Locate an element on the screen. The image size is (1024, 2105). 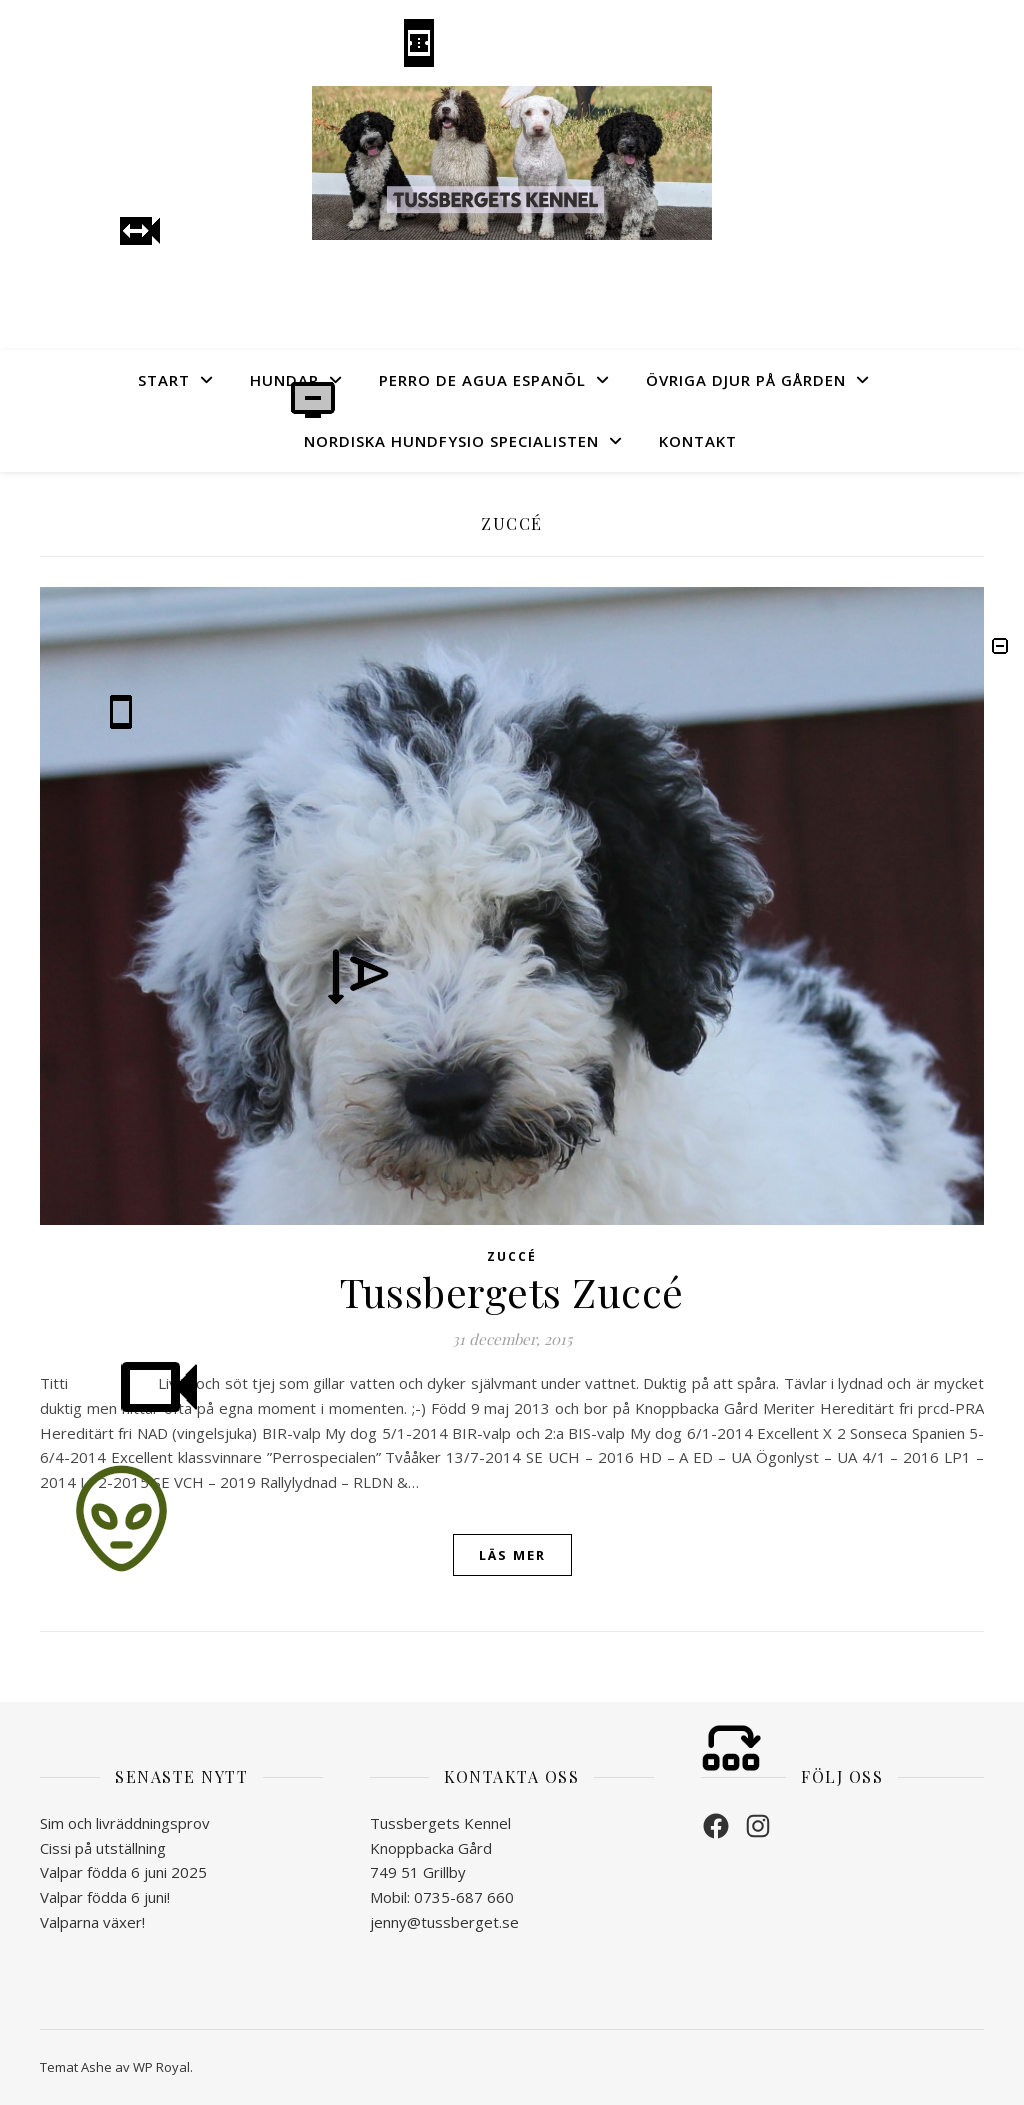
start a video call is located at coordinates (159, 1387).